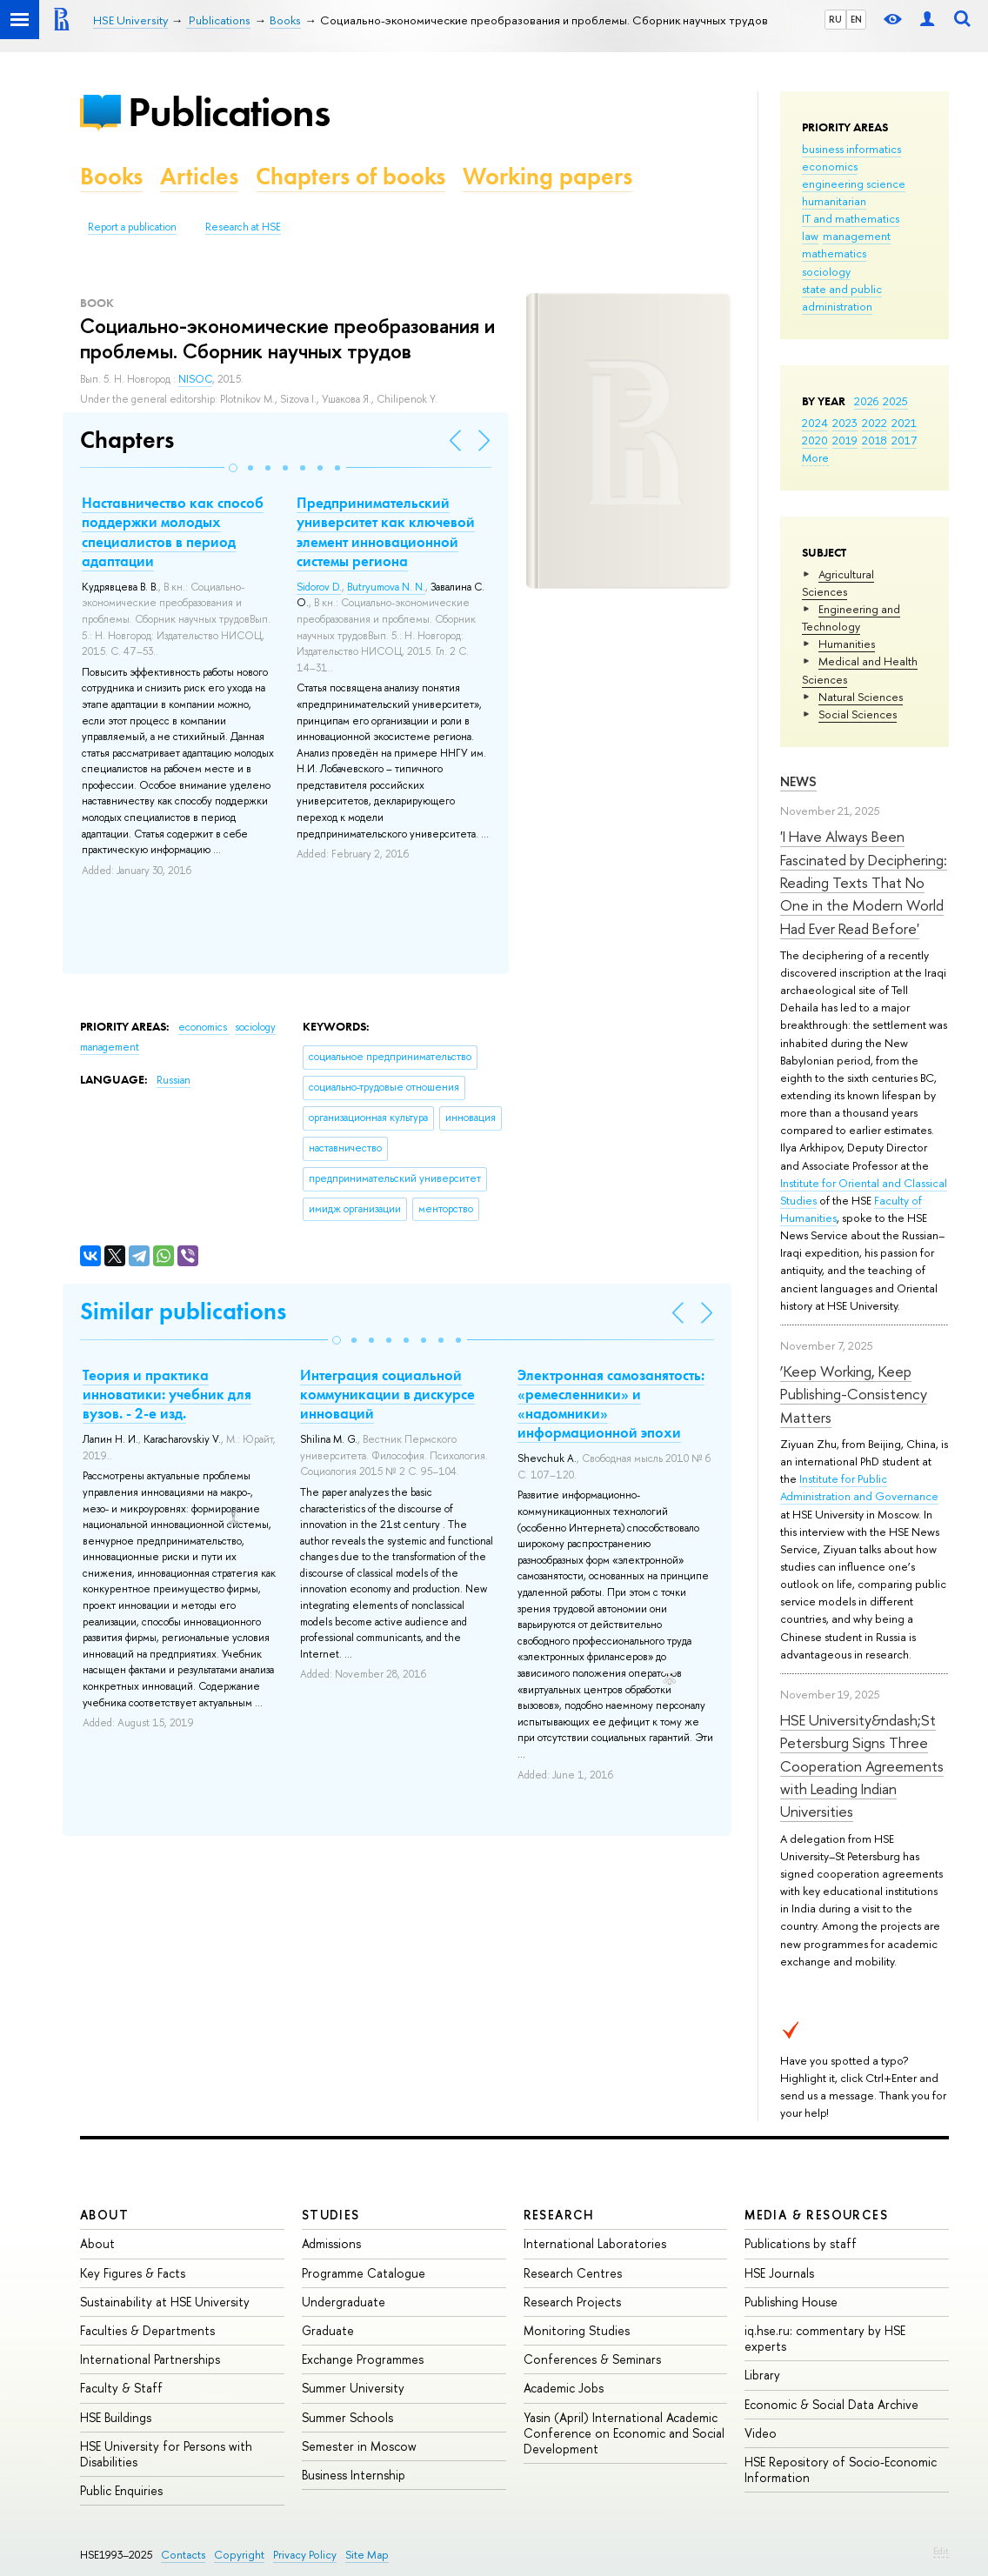  I want to click on cut selected content to clipboard, so click(233, 1518).